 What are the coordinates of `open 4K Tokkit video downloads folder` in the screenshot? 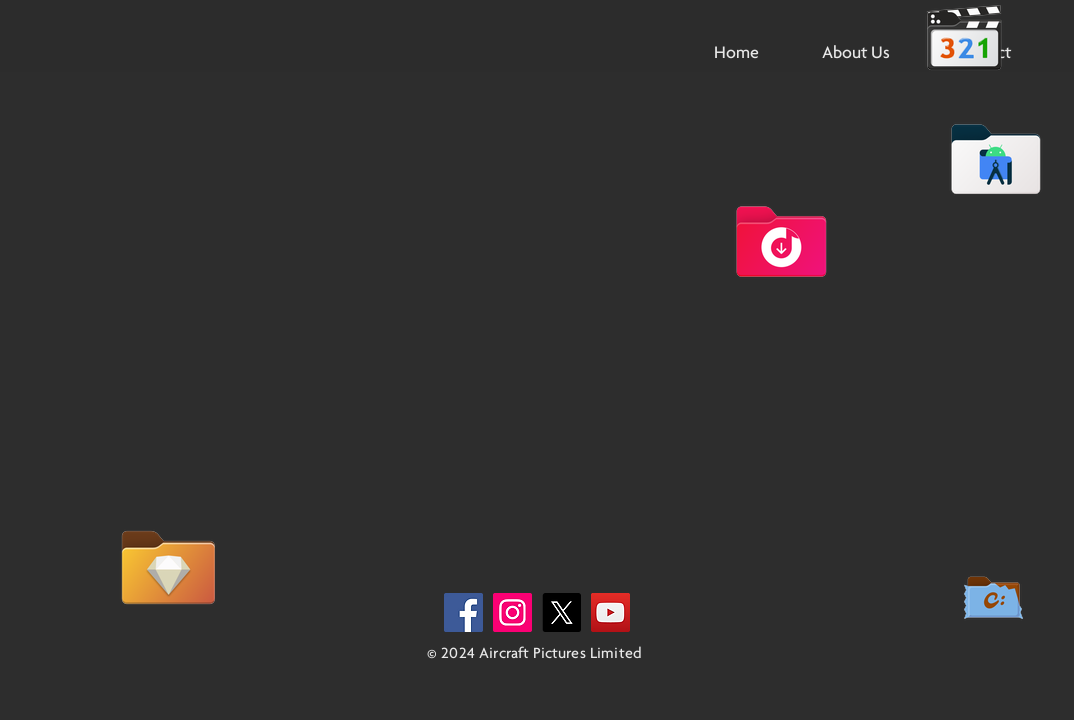 It's located at (781, 244).